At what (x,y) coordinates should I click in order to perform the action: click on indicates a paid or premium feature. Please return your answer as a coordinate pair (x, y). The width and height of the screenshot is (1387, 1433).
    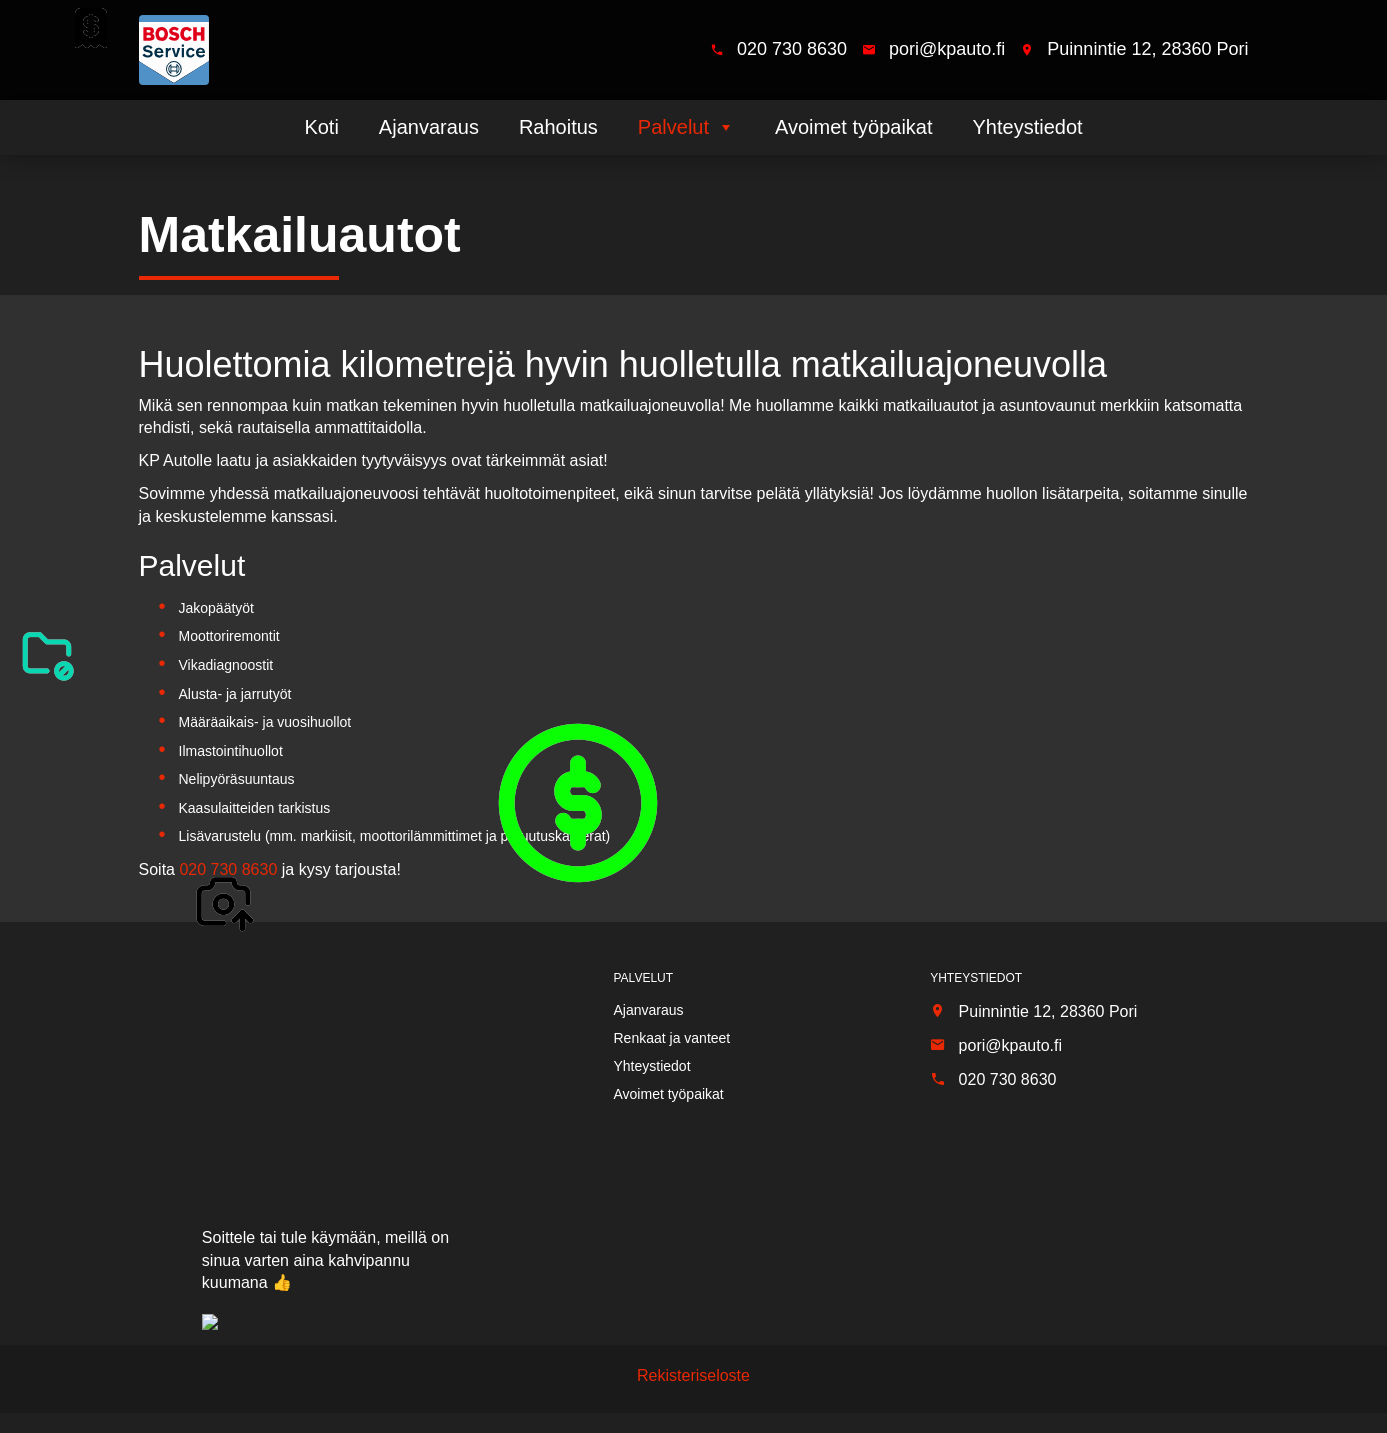
    Looking at the image, I should click on (578, 803).